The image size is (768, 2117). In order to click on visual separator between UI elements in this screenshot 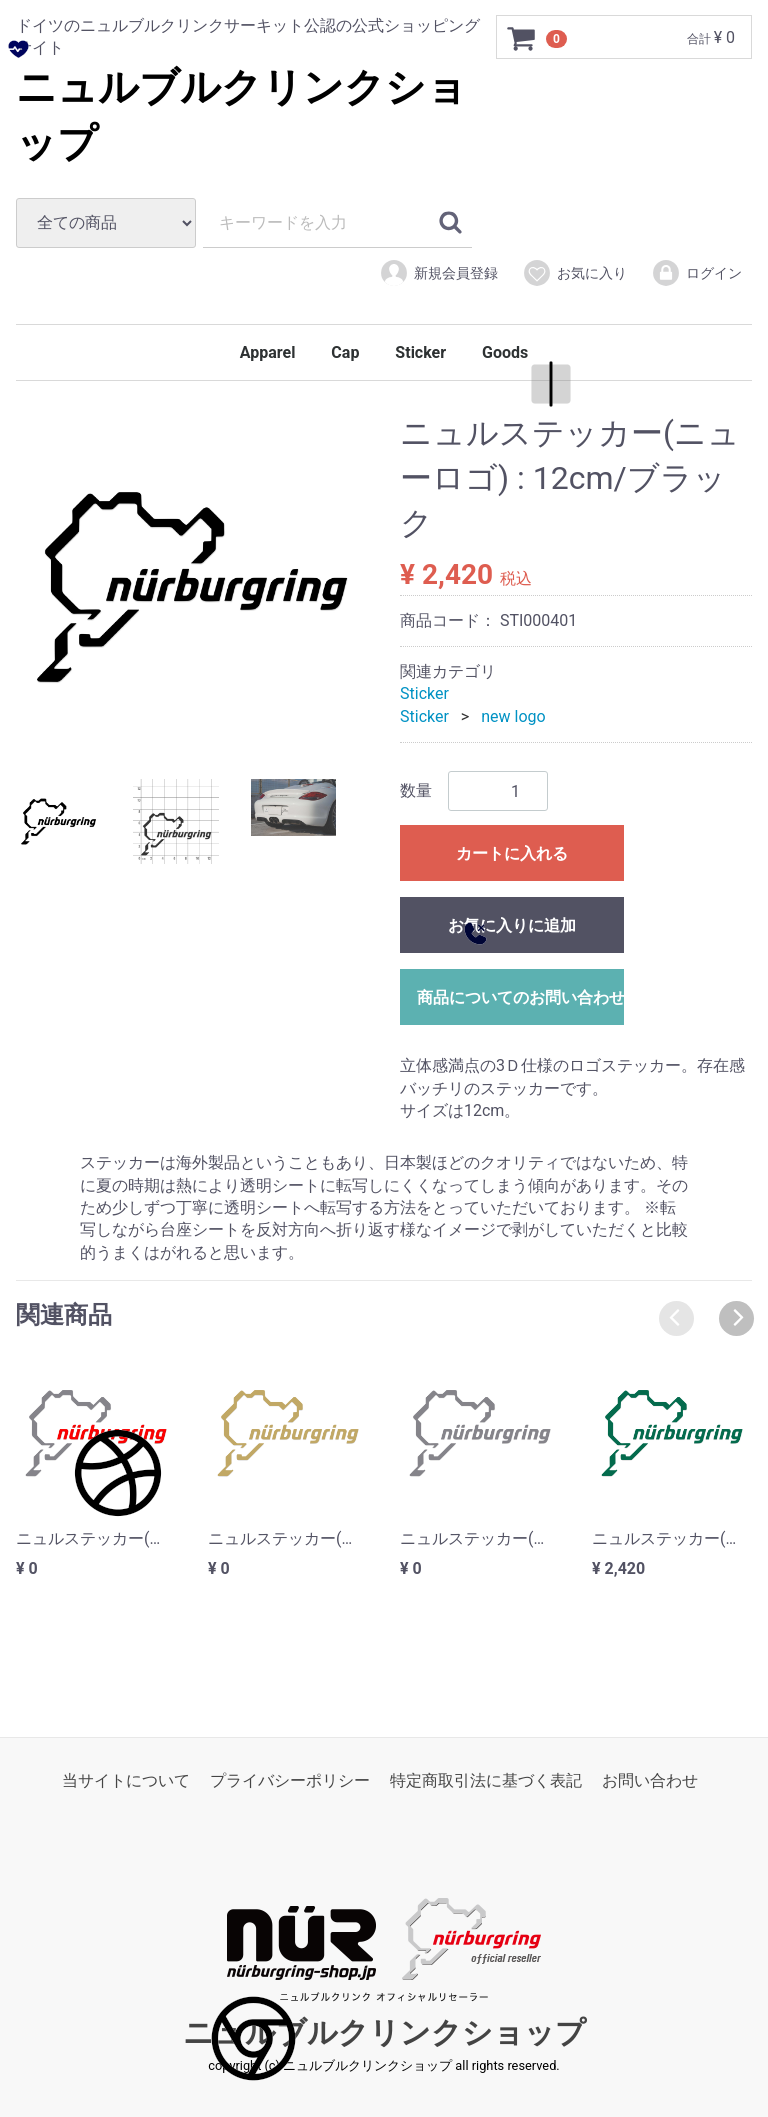, I will do `click(551, 384)`.